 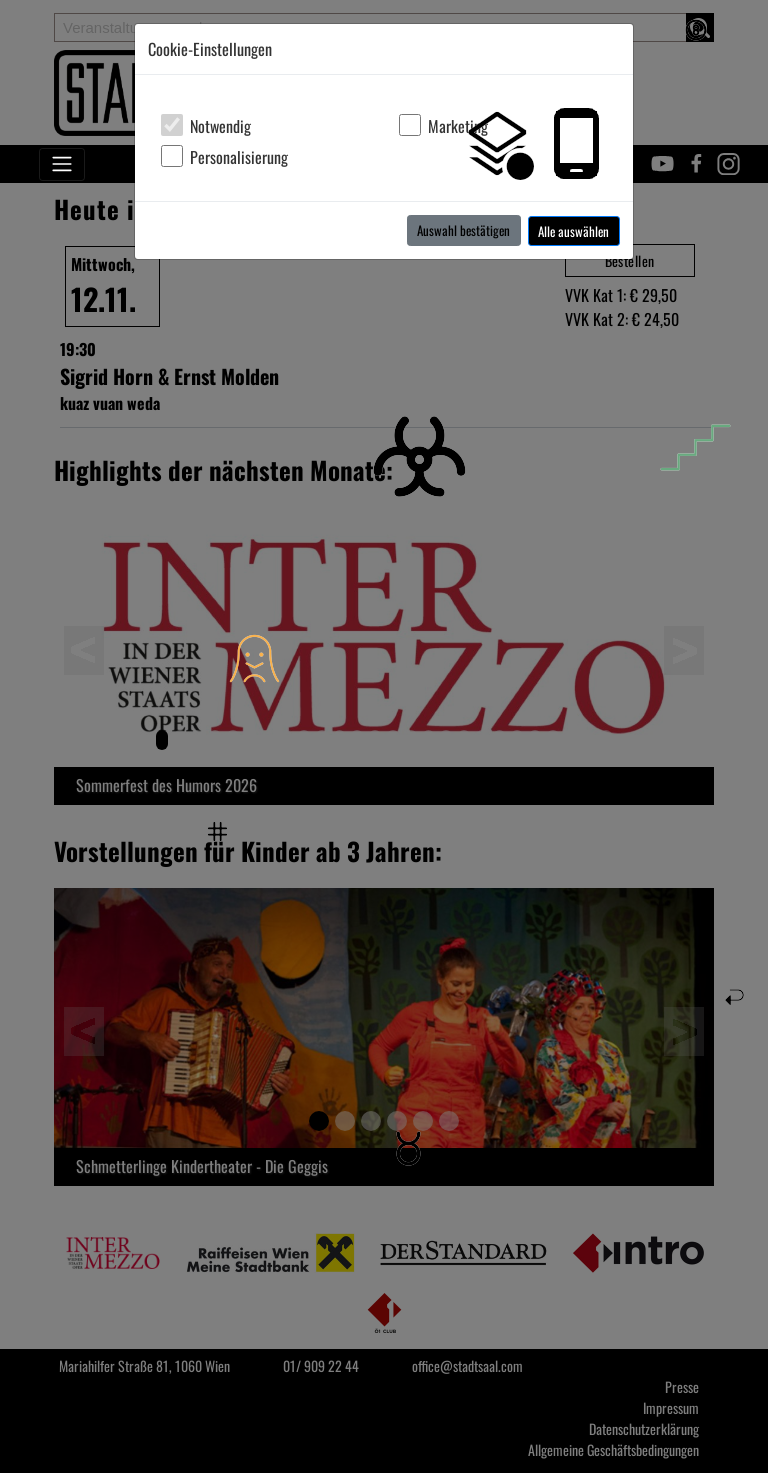 What do you see at coordinates (254, 661) in the screenshot?
I see `indicates linux operating system compatibility` at bounding box center [254, 661].